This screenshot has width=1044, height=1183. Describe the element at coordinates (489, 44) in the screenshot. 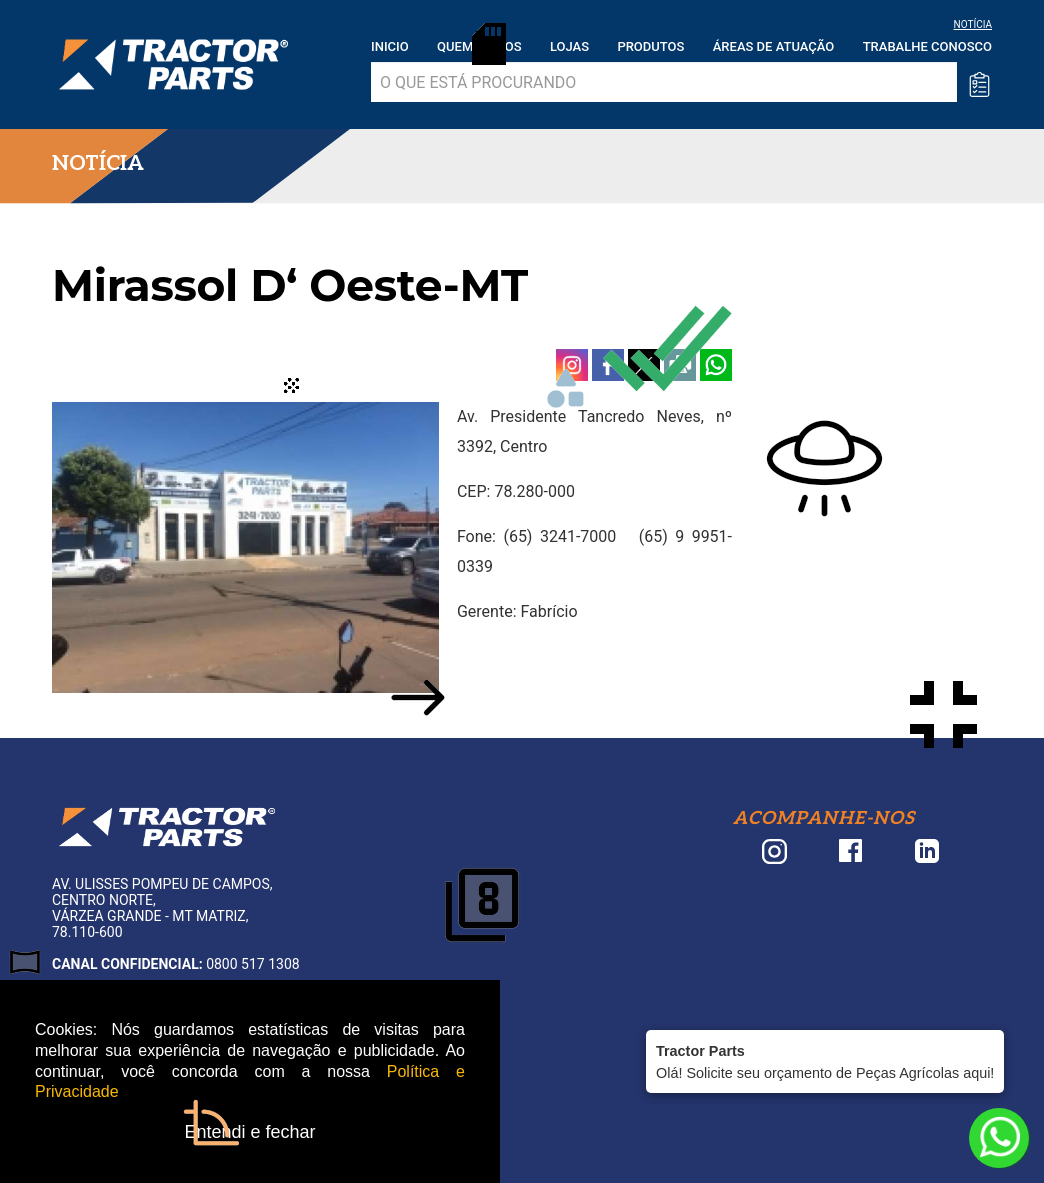

I see `access sd card storage` at that location.